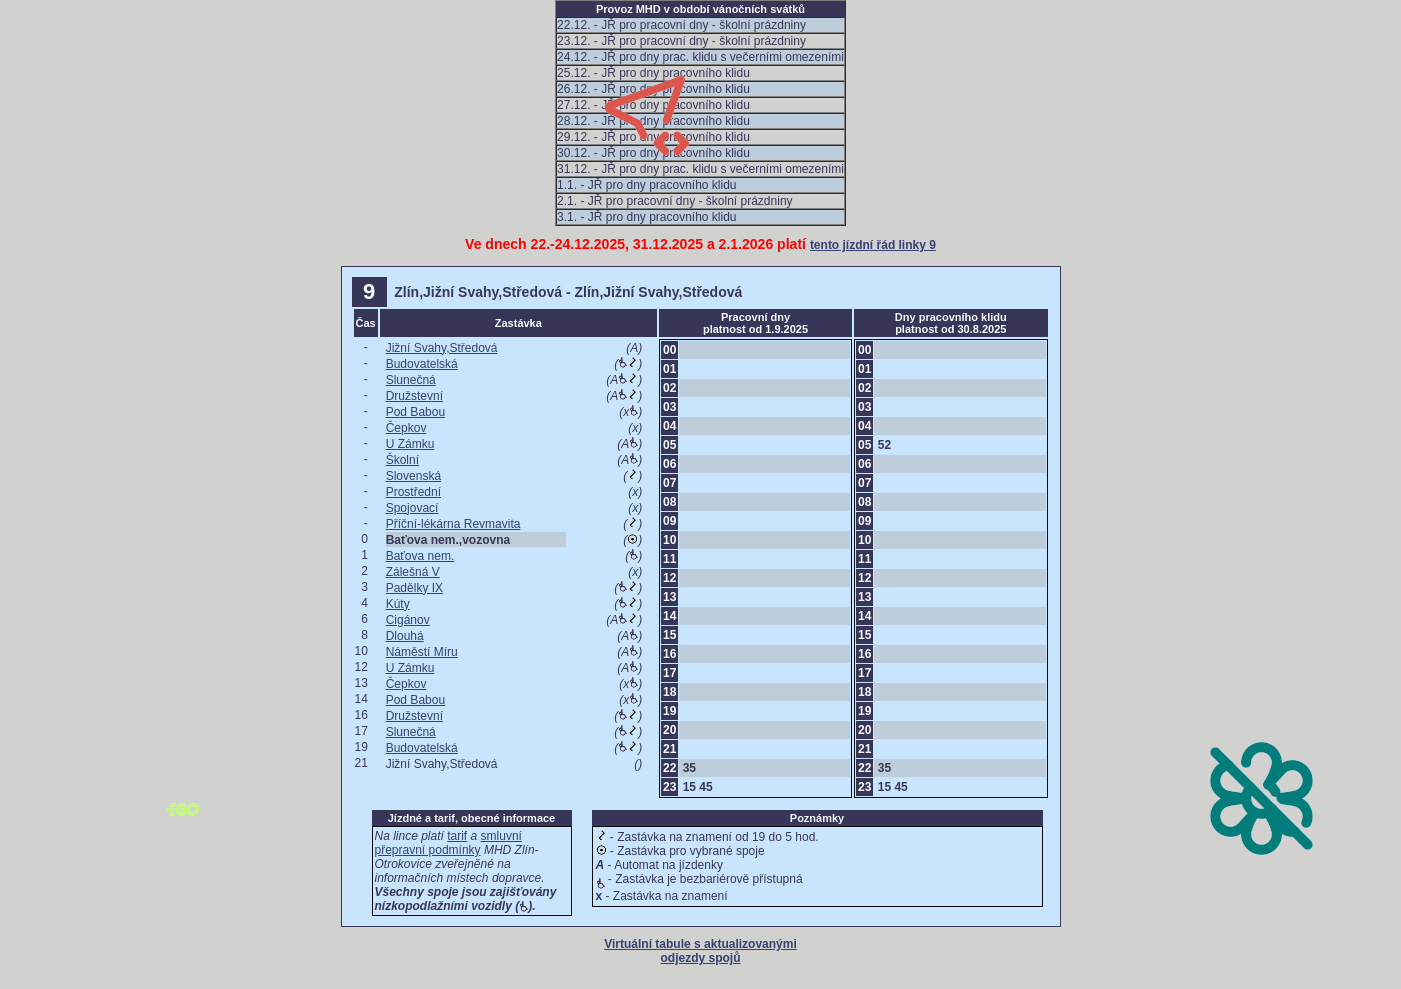 The height and width of the screenshot is (989, 1401). Describe the element at coordinates (645, 115) in the screenshot. I see `access location-based developer tools` at that location.